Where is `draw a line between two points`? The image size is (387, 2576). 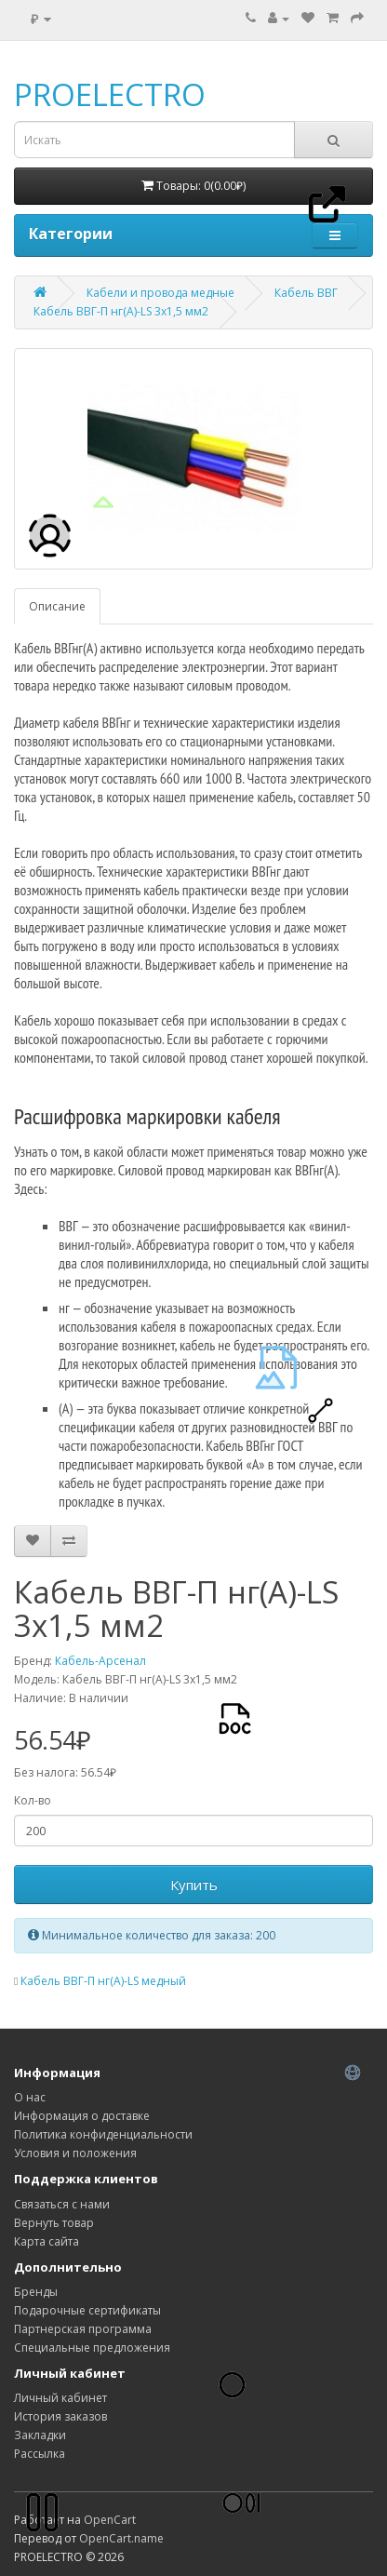
draw a line between two points is located at coordinates (320, 1410).